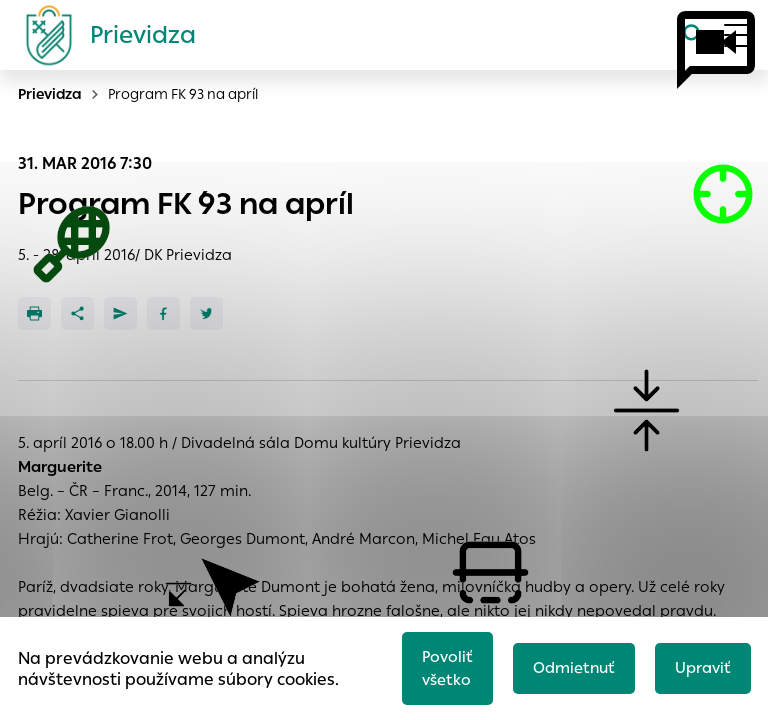 The image size is (768, 720). Describe the element at coordinates (71, 245) in the screenshot. I see `access tennis or racquet sports features` at that location.